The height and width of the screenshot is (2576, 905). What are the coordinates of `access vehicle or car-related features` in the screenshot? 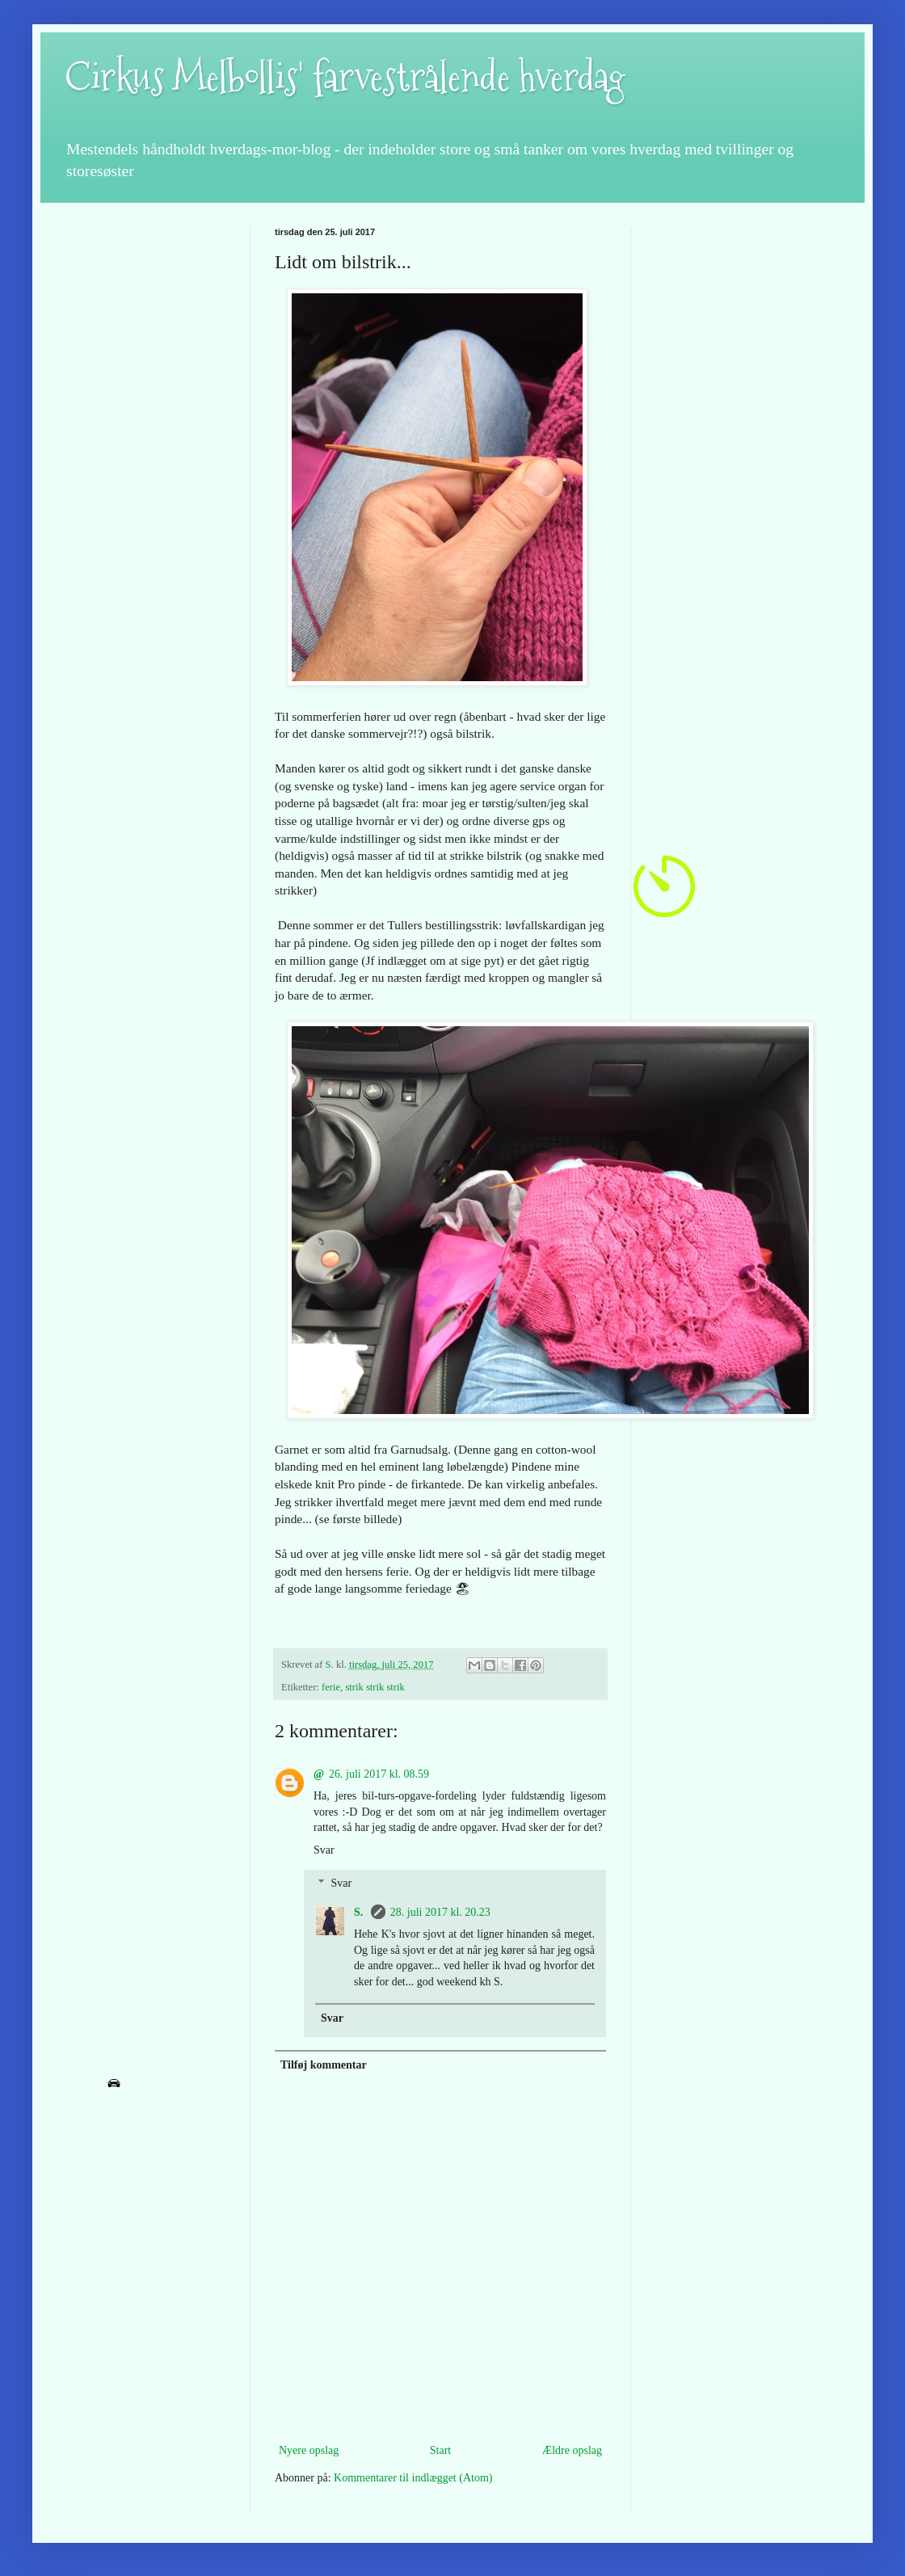 It's located at (114, 2083).